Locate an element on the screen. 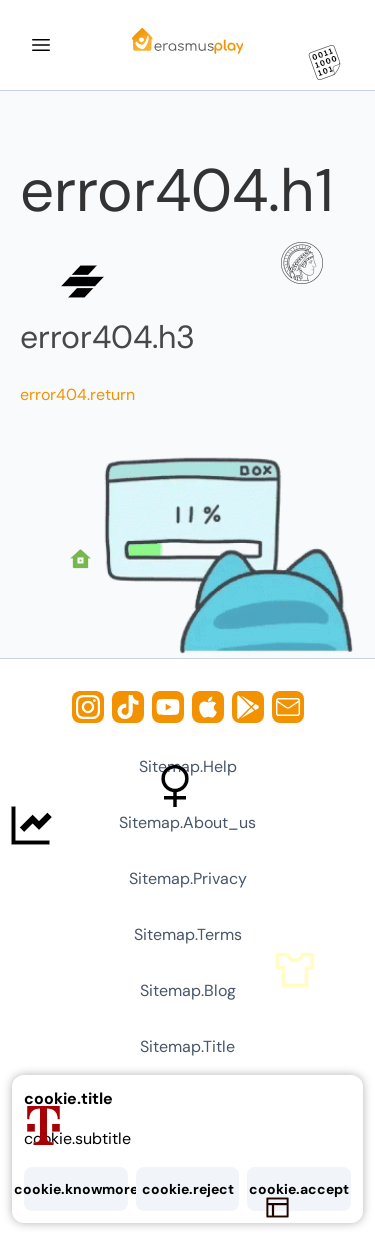 The height and width of the screenshot is (1235, 375). indicates female or women's category is located at coordinates (175, 785).